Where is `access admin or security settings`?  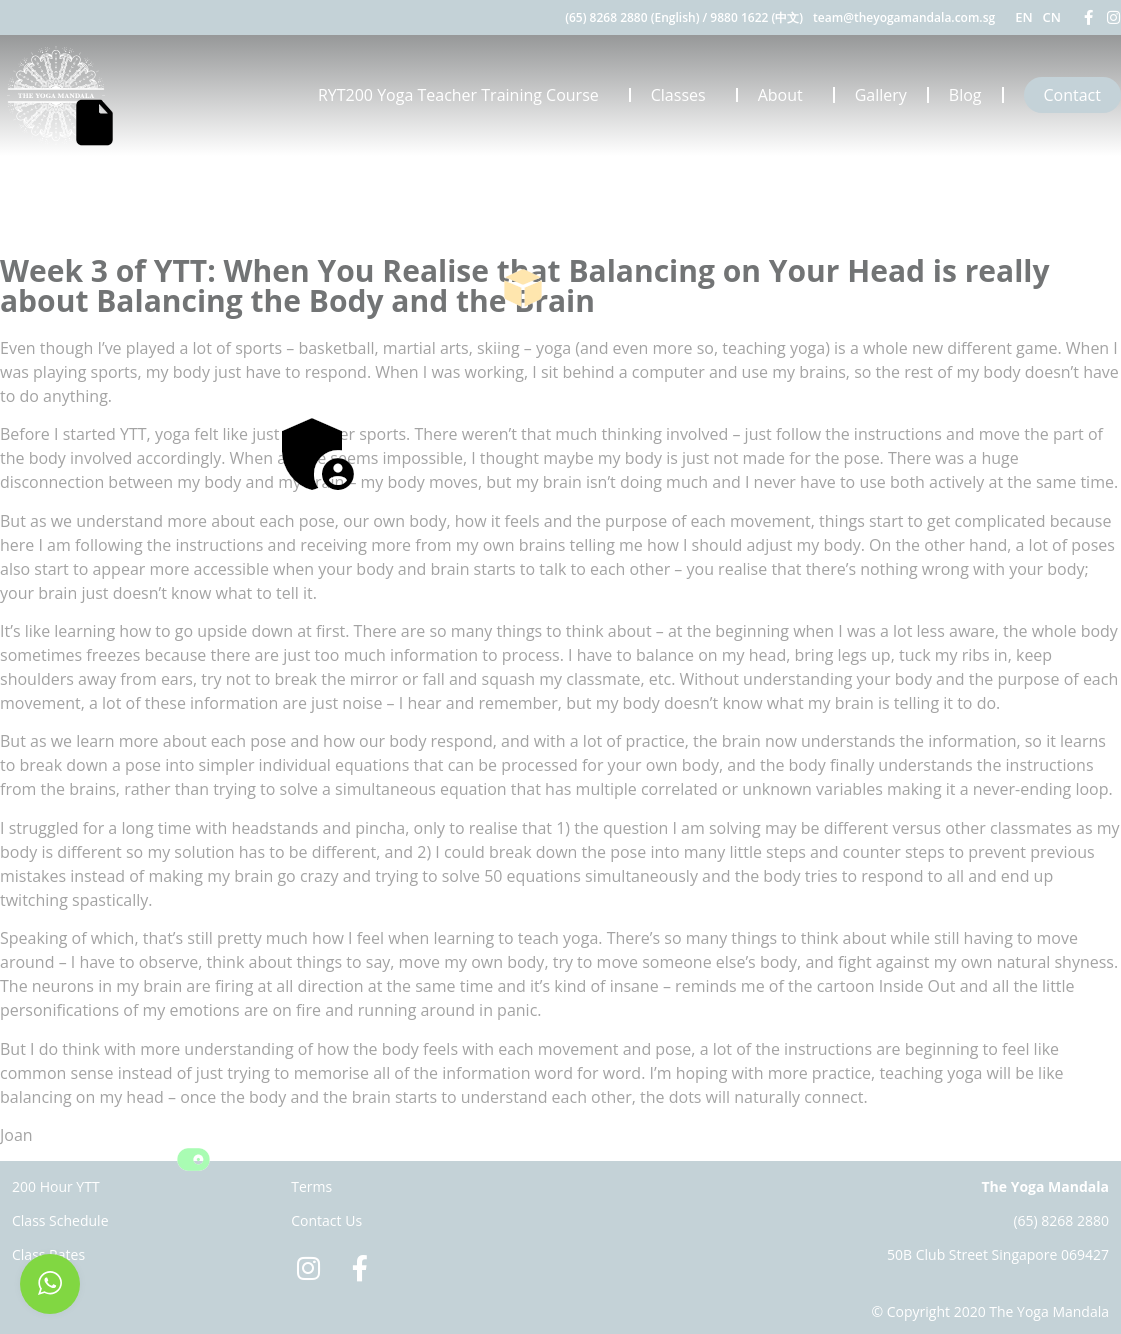 access admin or security settings is located at coordinates (318, 454).